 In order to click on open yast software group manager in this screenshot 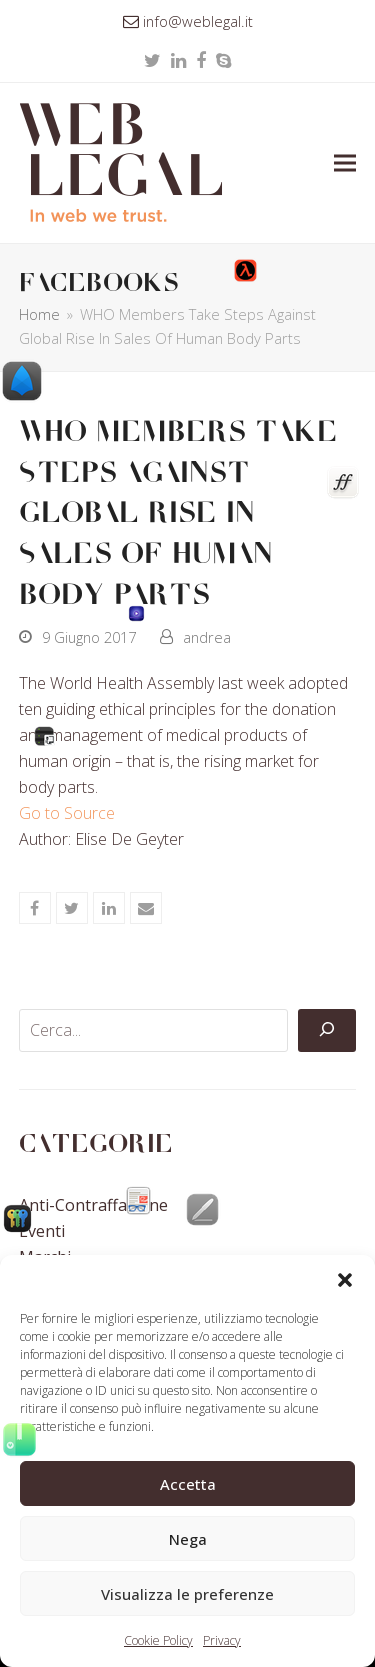, I will do `click(19, 1439)`.